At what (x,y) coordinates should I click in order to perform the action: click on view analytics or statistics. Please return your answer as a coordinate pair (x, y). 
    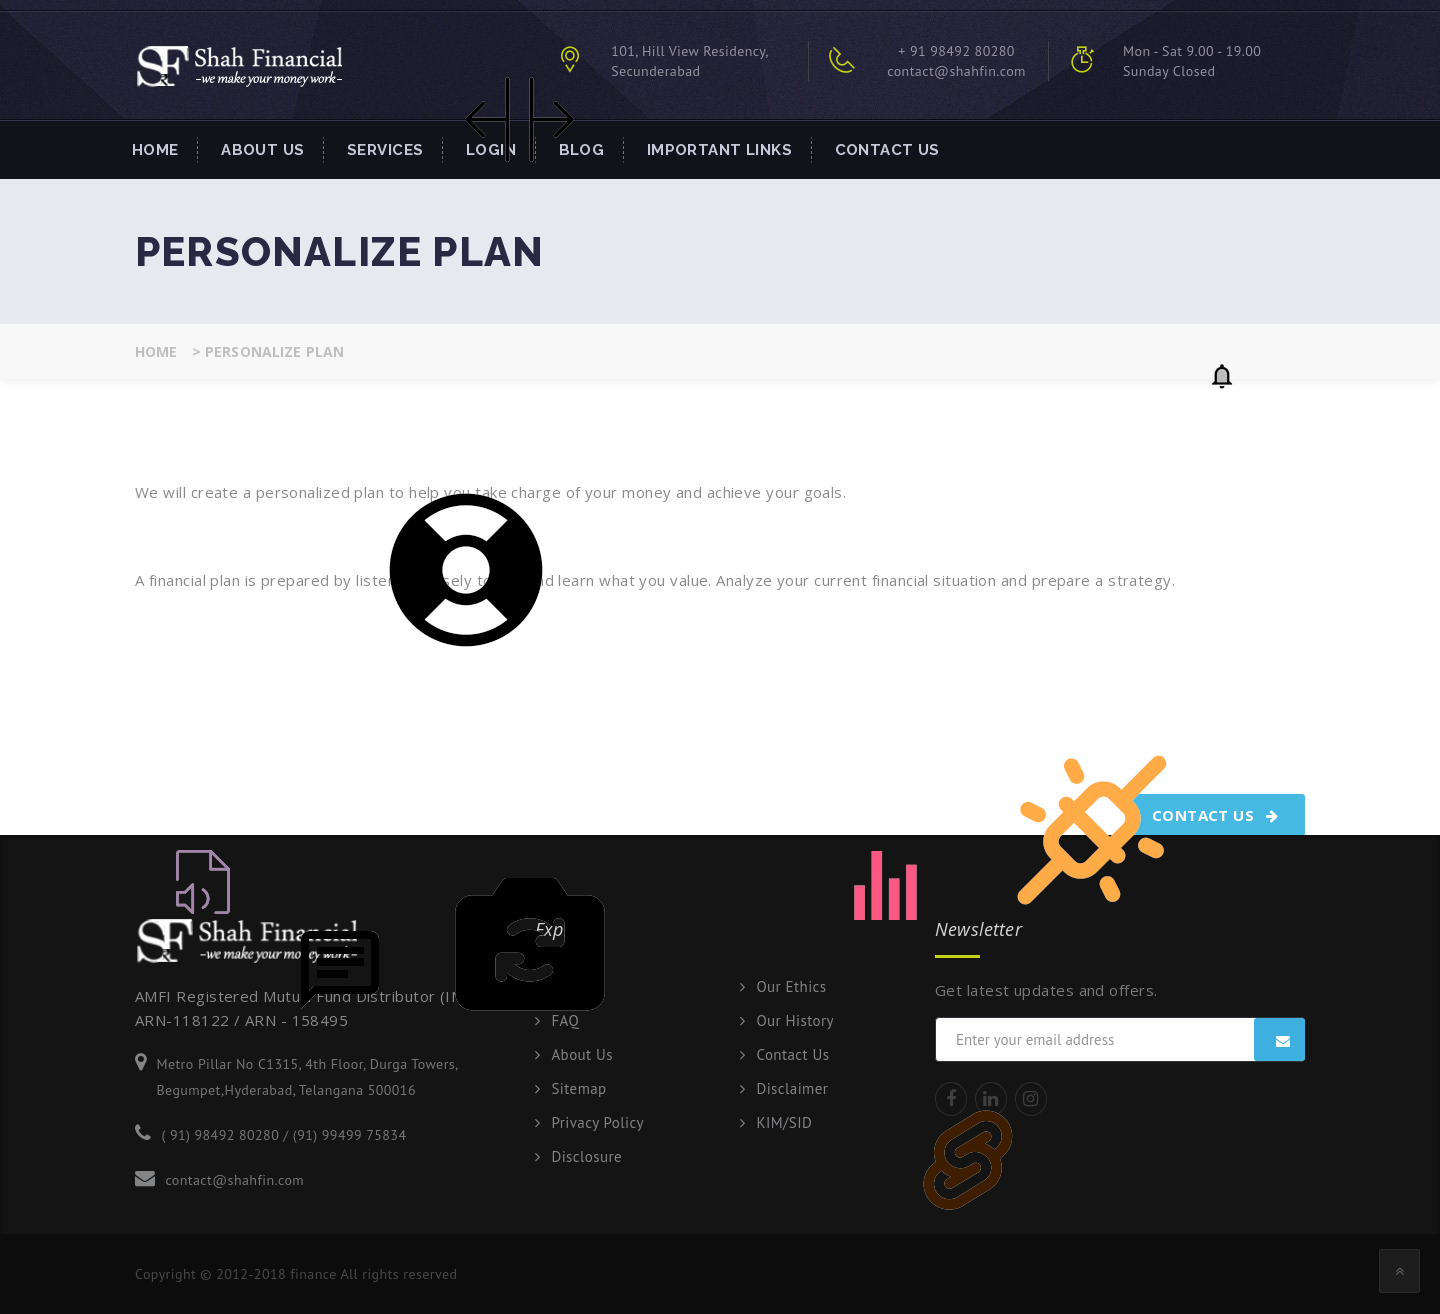
    Looking at the image, I should click on (885, 885).